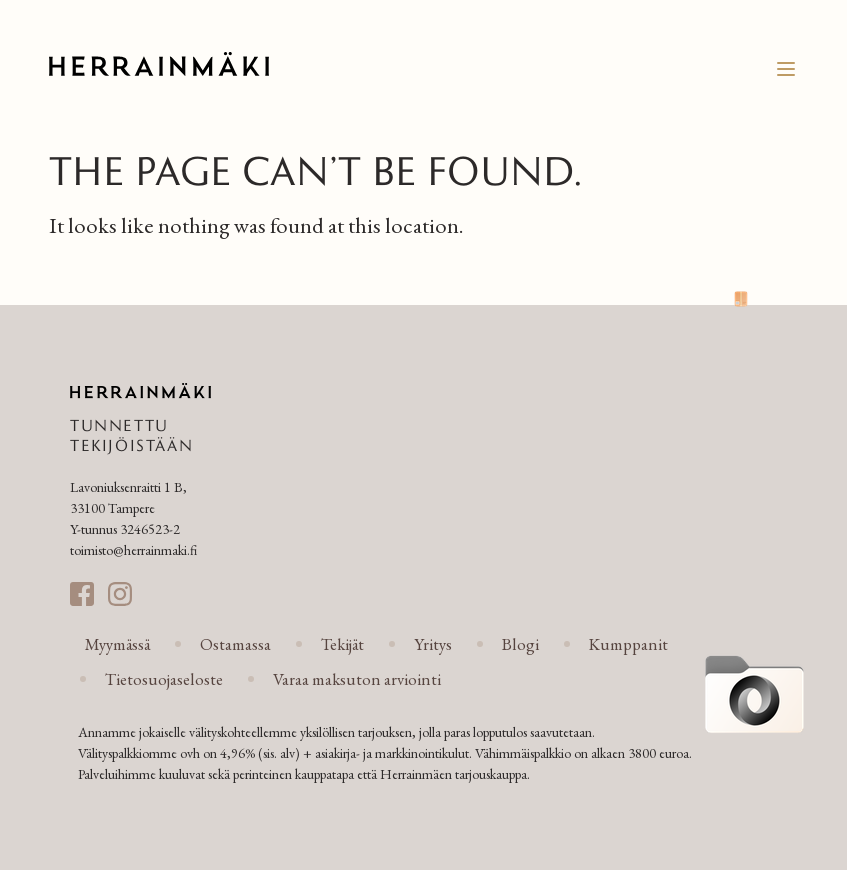 This screenshot has width=847, height=870. What do you see at coordinates (741, 299) in the screenshot?
I see `compressed archive file type indicator` at bounding box center [741, 299].